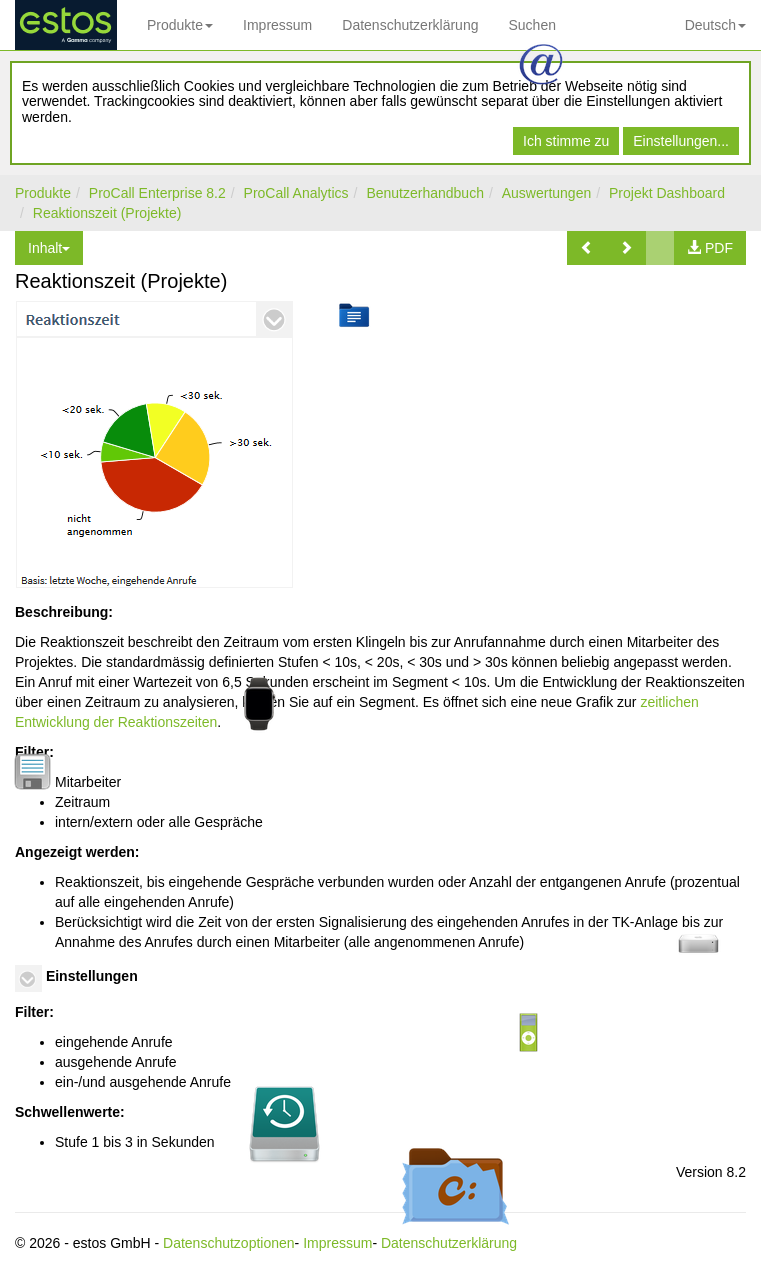 The height and width of the screenshot is (1263, 761). What do you see at coordinates (541, 64) in the screenshot?
I see `open an internet location or web shortcut` at bounding box center [541, 64].